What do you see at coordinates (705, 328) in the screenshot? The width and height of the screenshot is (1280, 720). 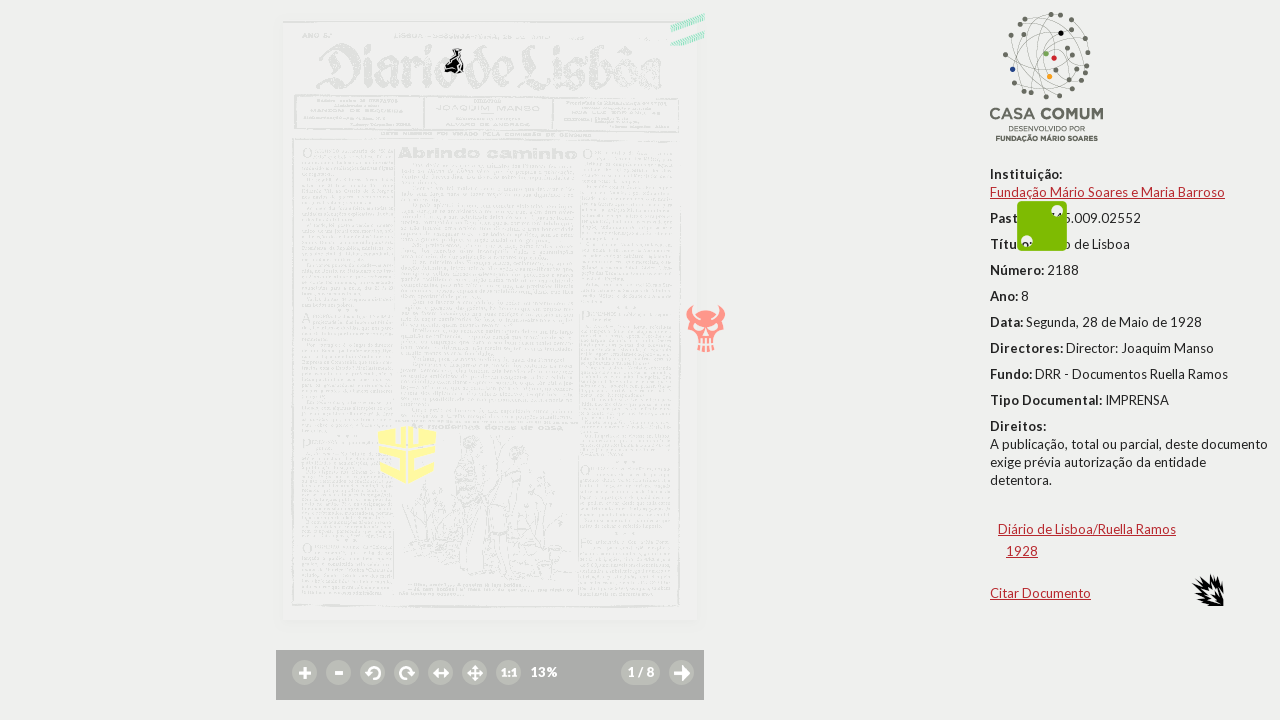 I see `select demon or undead character class` at bounding box center [705, 328].